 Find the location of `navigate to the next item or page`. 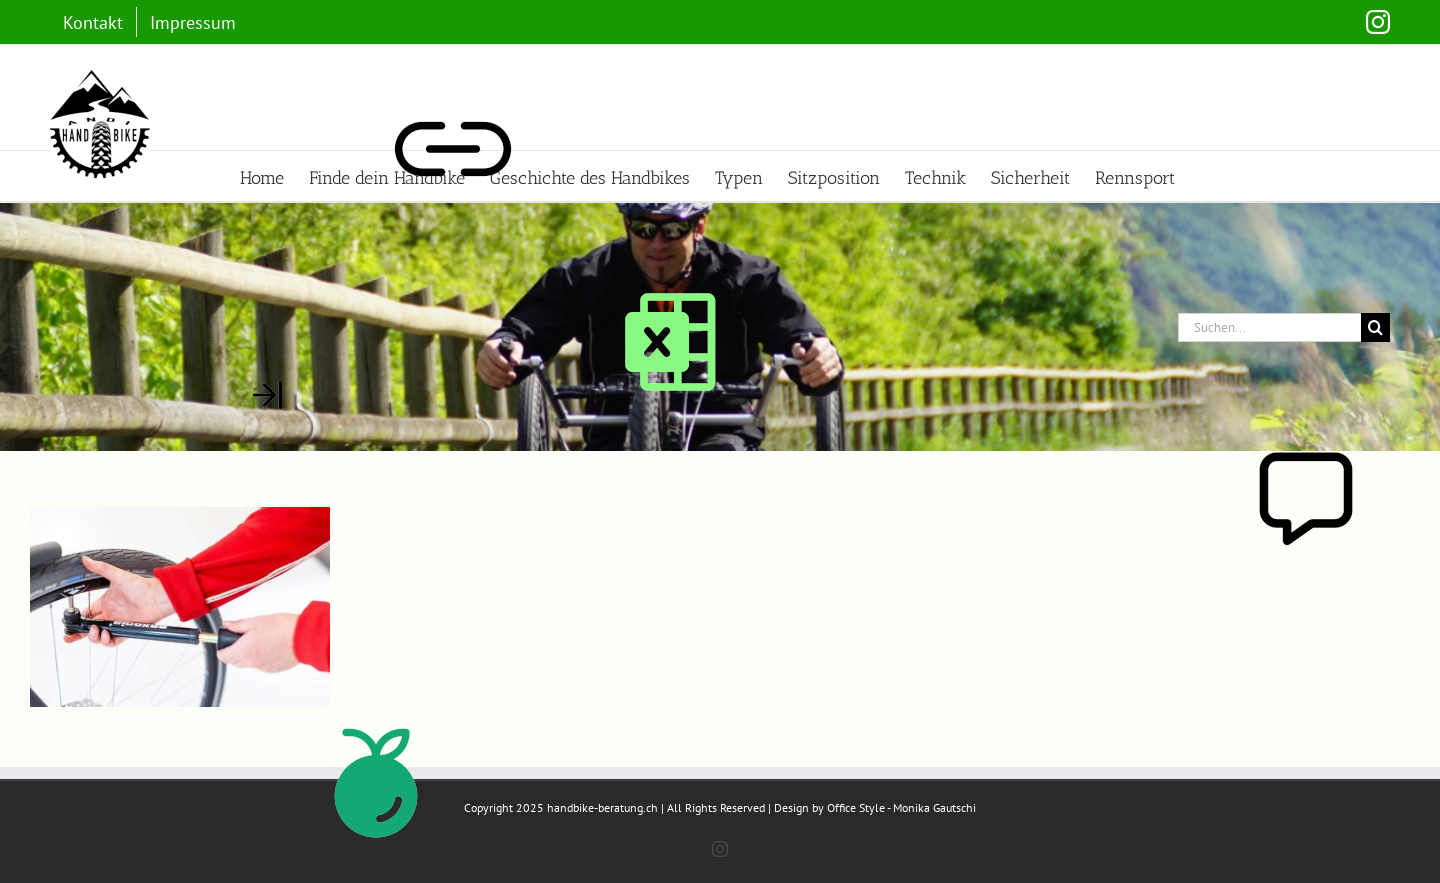

navigate to the next item or page is located at coordinates (268, 395).